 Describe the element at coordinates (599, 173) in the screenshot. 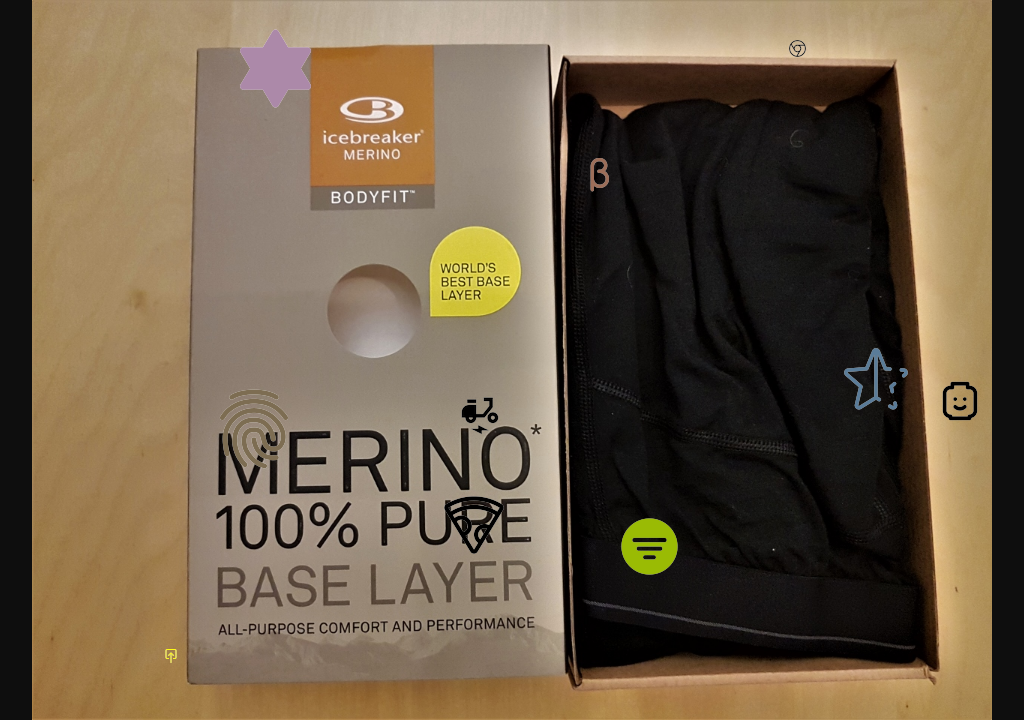

I see `indicates a feature in beta testing phase` at that location.